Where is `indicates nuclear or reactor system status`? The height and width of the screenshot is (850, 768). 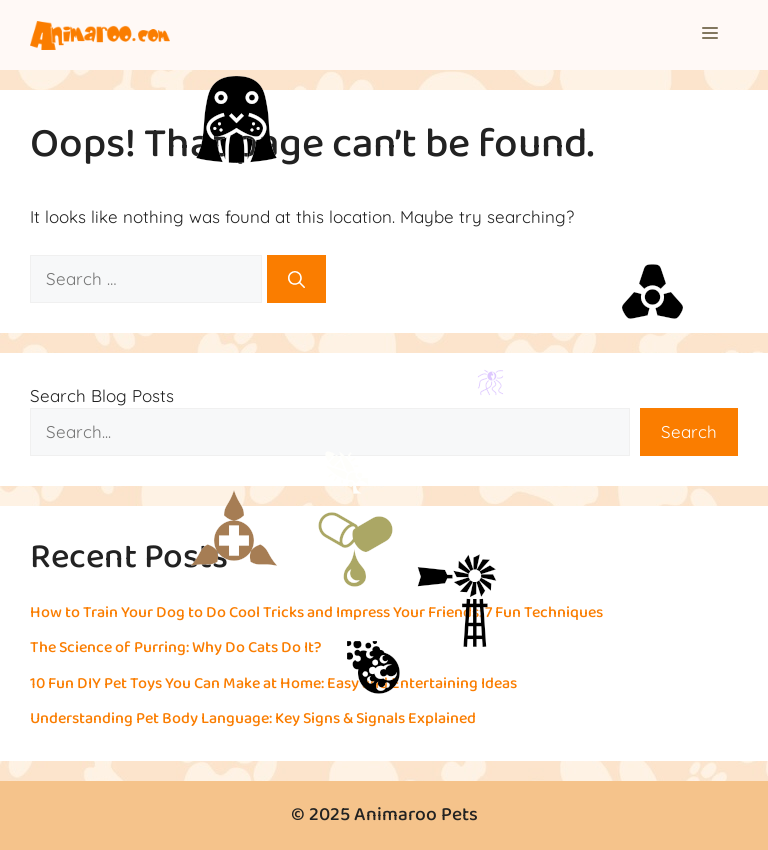 indicates nuclear or reactor system status is located at coordinates (652, 291).